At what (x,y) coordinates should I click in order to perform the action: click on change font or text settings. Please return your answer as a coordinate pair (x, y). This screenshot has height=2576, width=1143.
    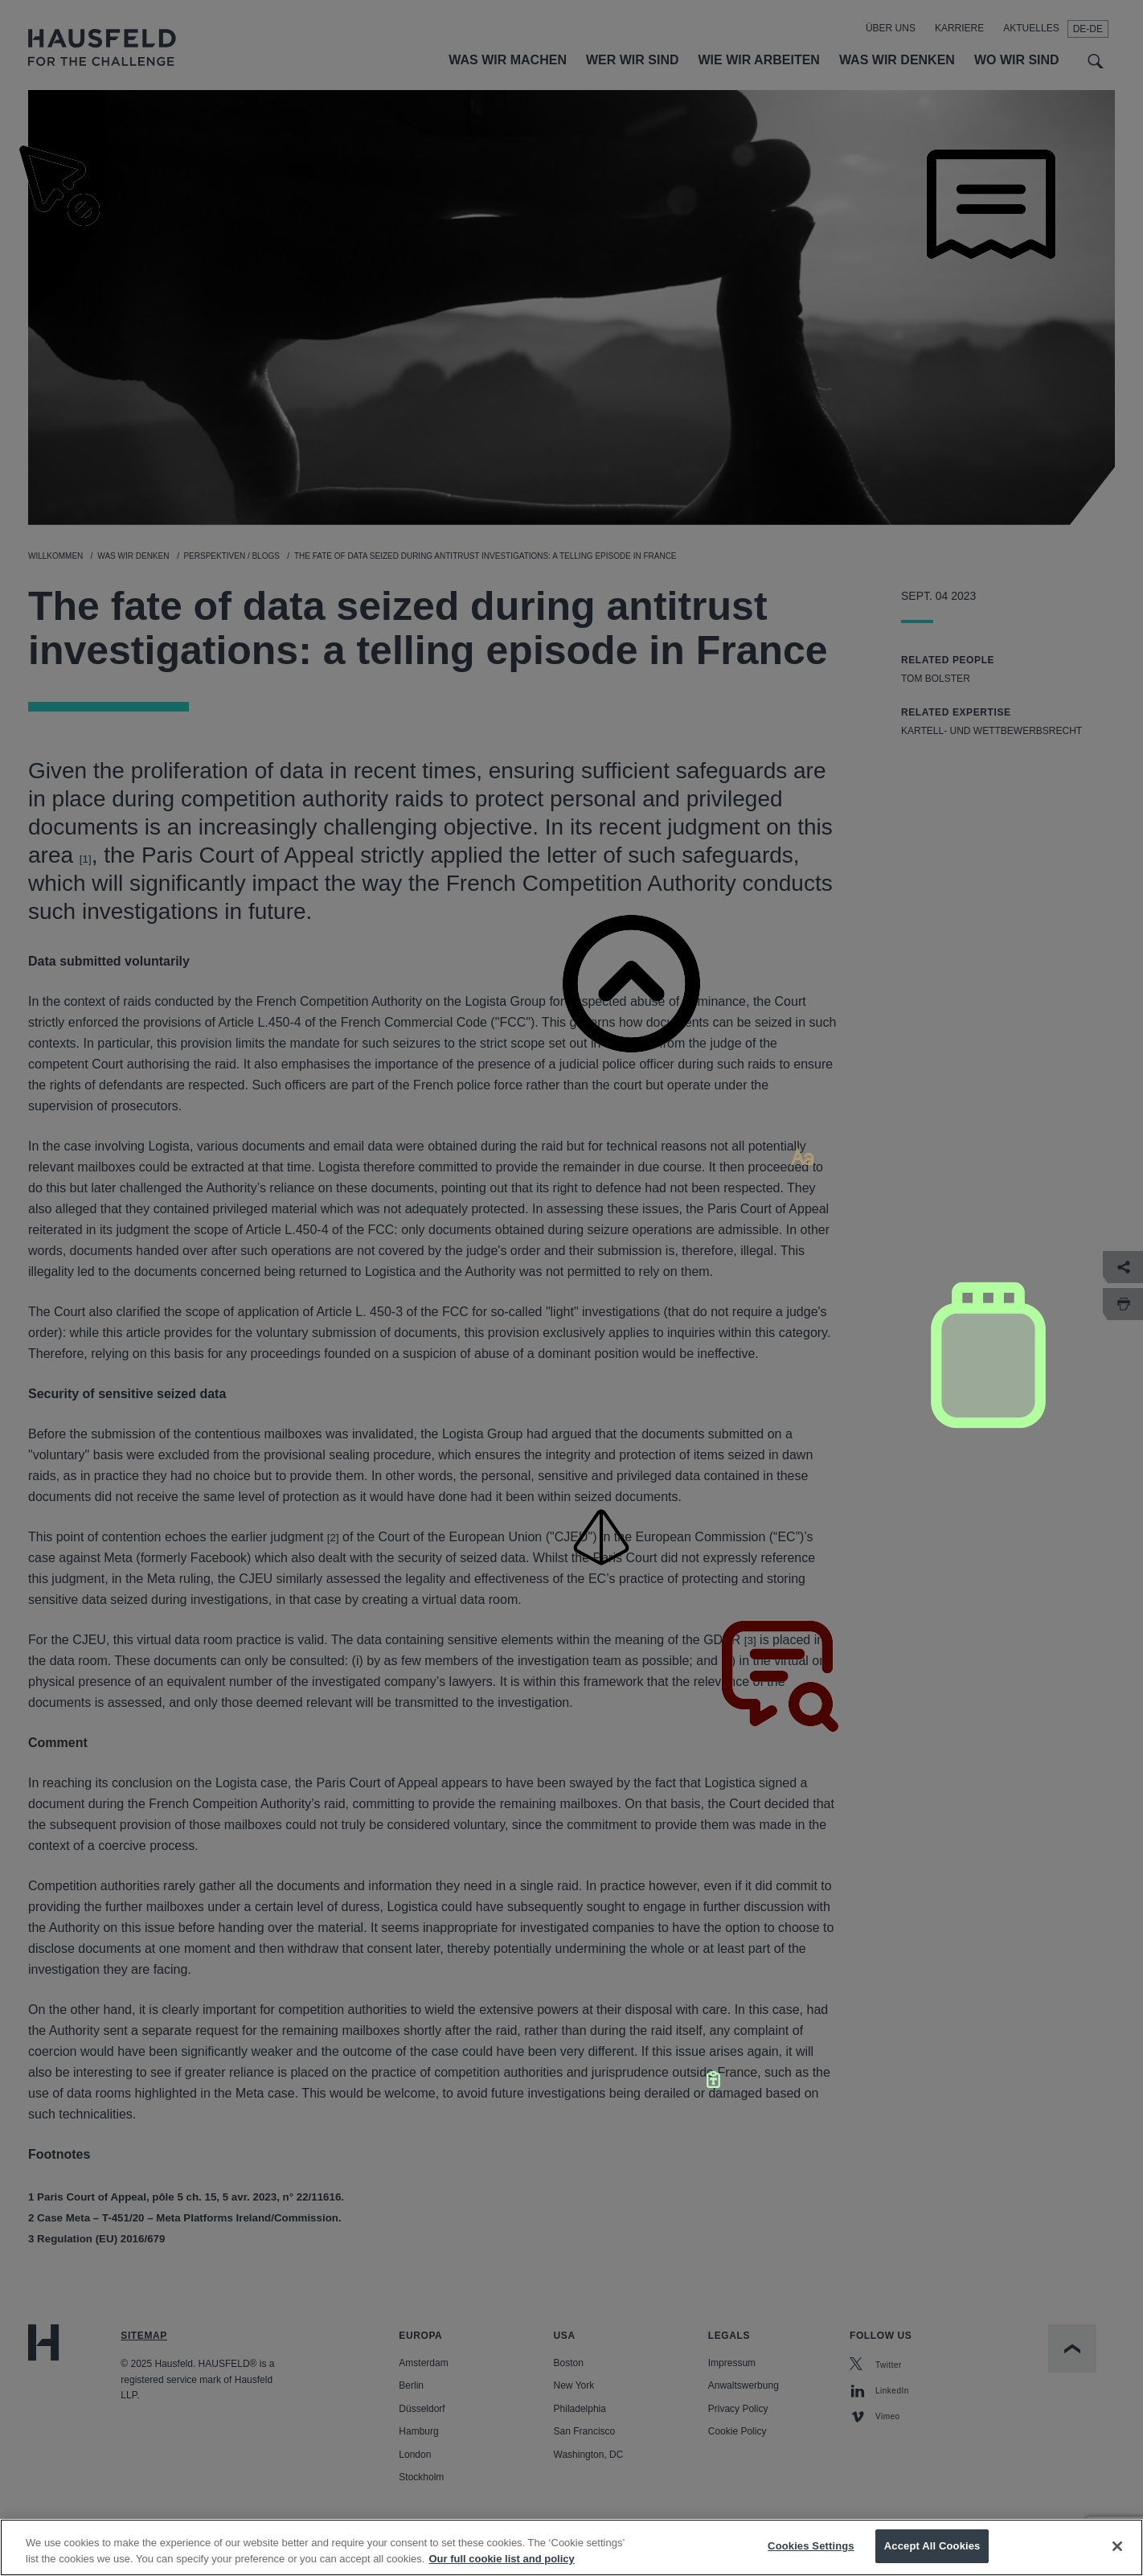
    Looking at the image, I should click on (802, 1157).